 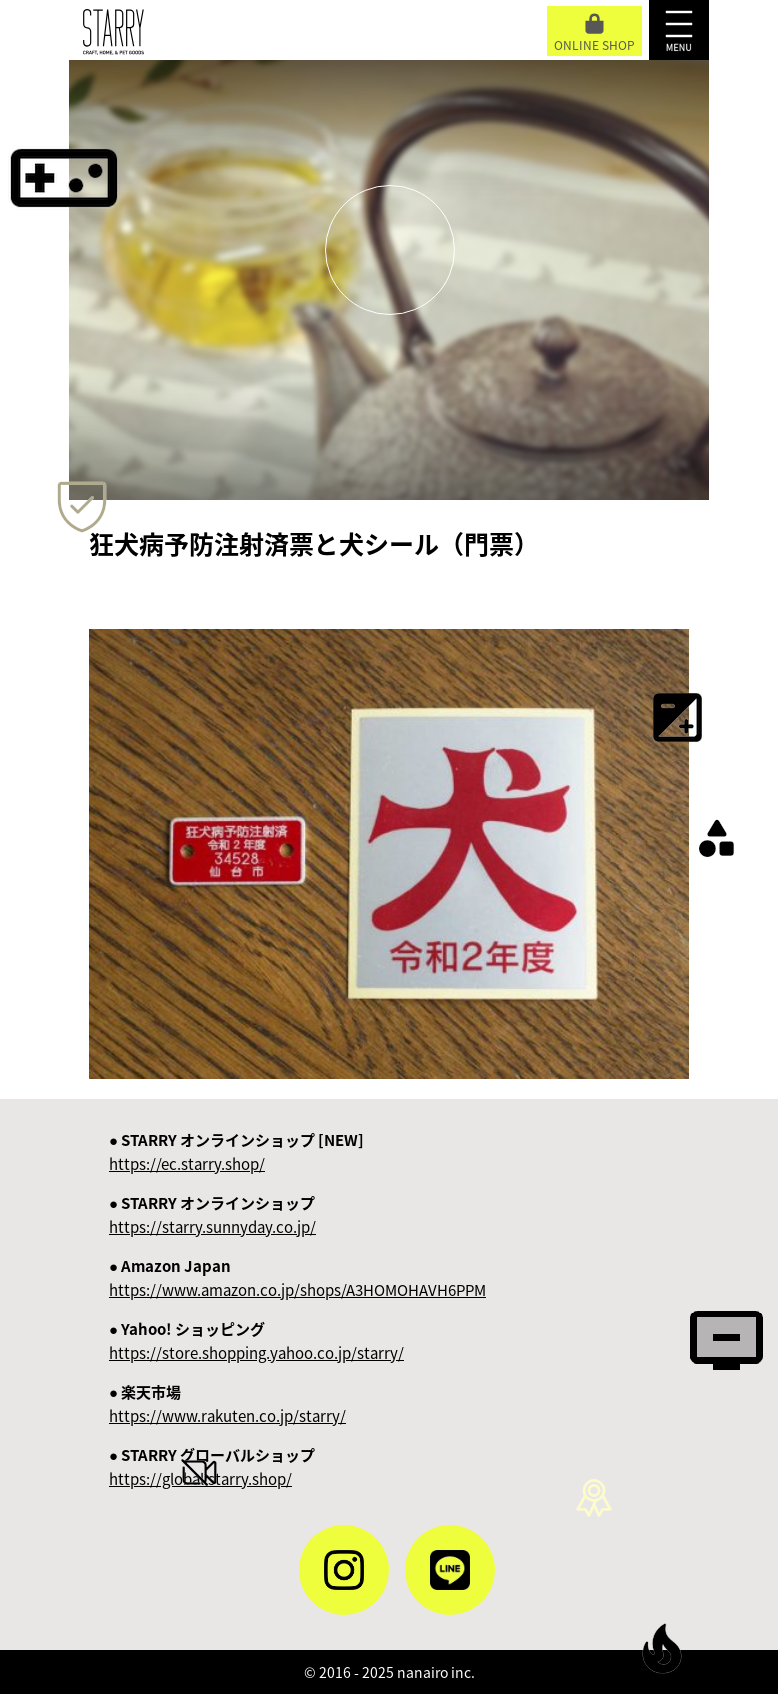 I want to click on locate nearby fire stations, so click(x=662, y=1649).